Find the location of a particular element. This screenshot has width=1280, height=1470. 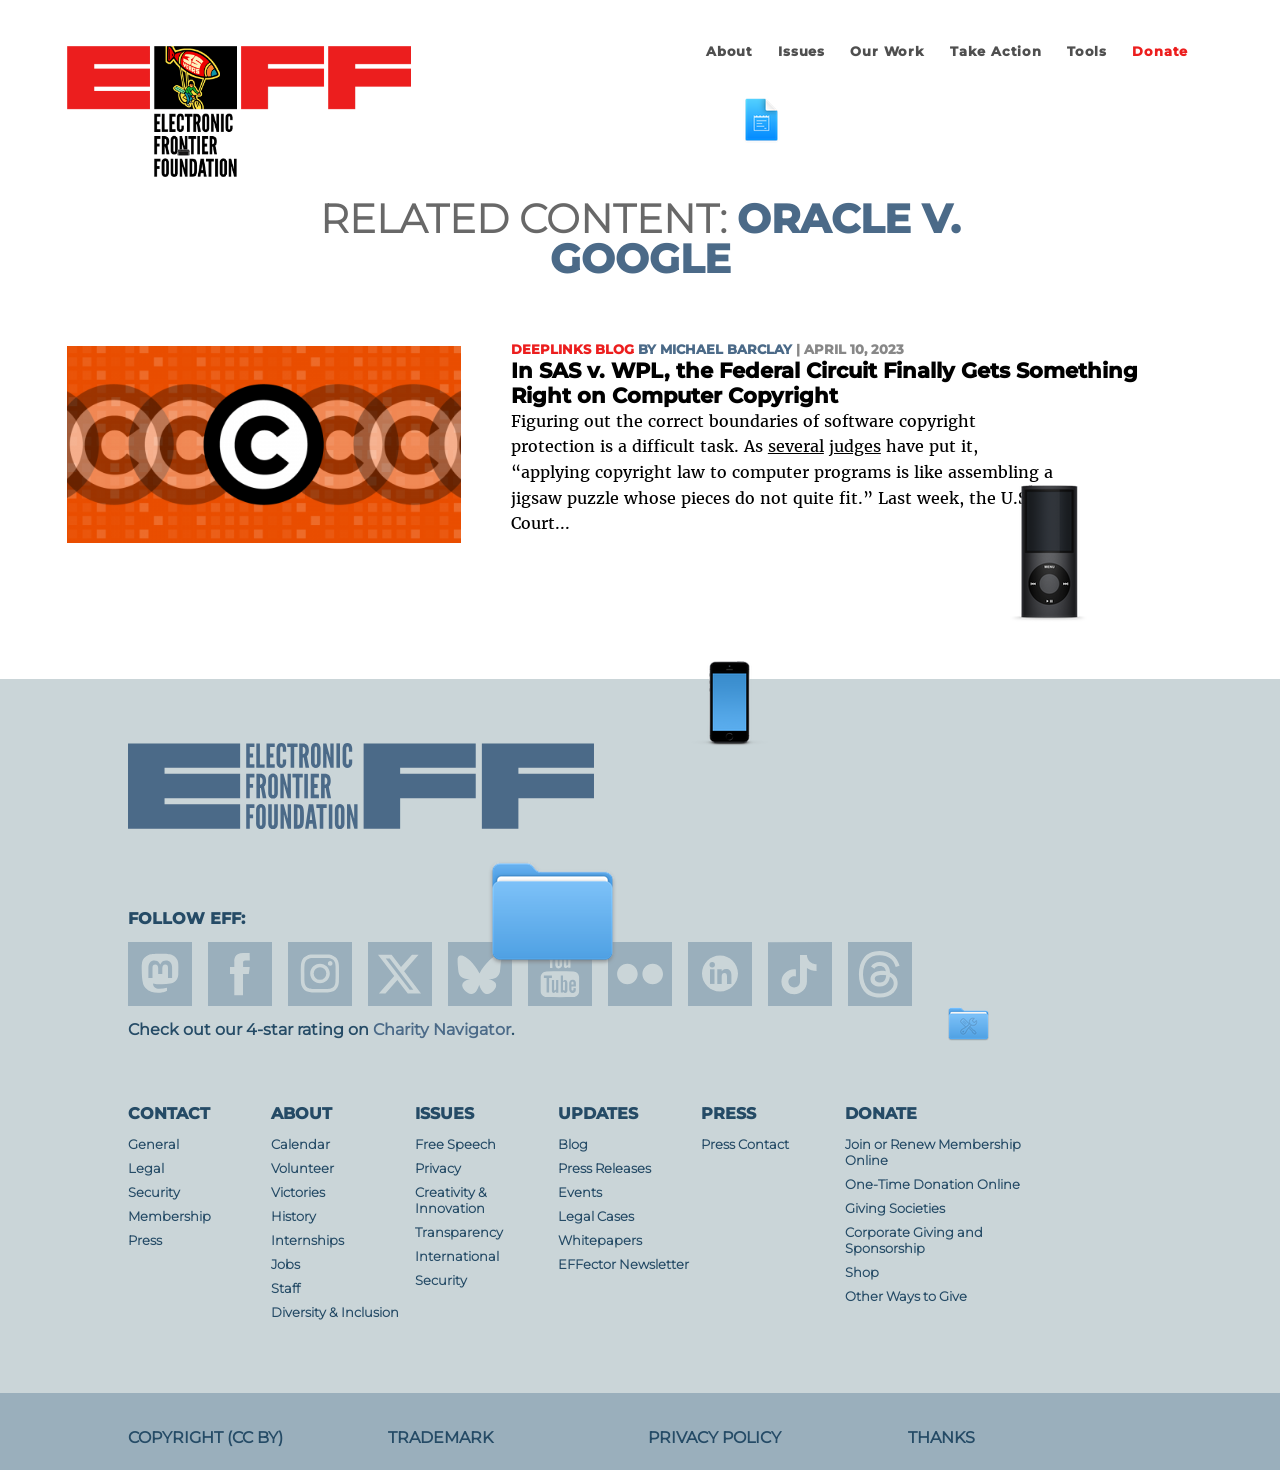

access iPod device settings is located at coordinates (1048, 553).